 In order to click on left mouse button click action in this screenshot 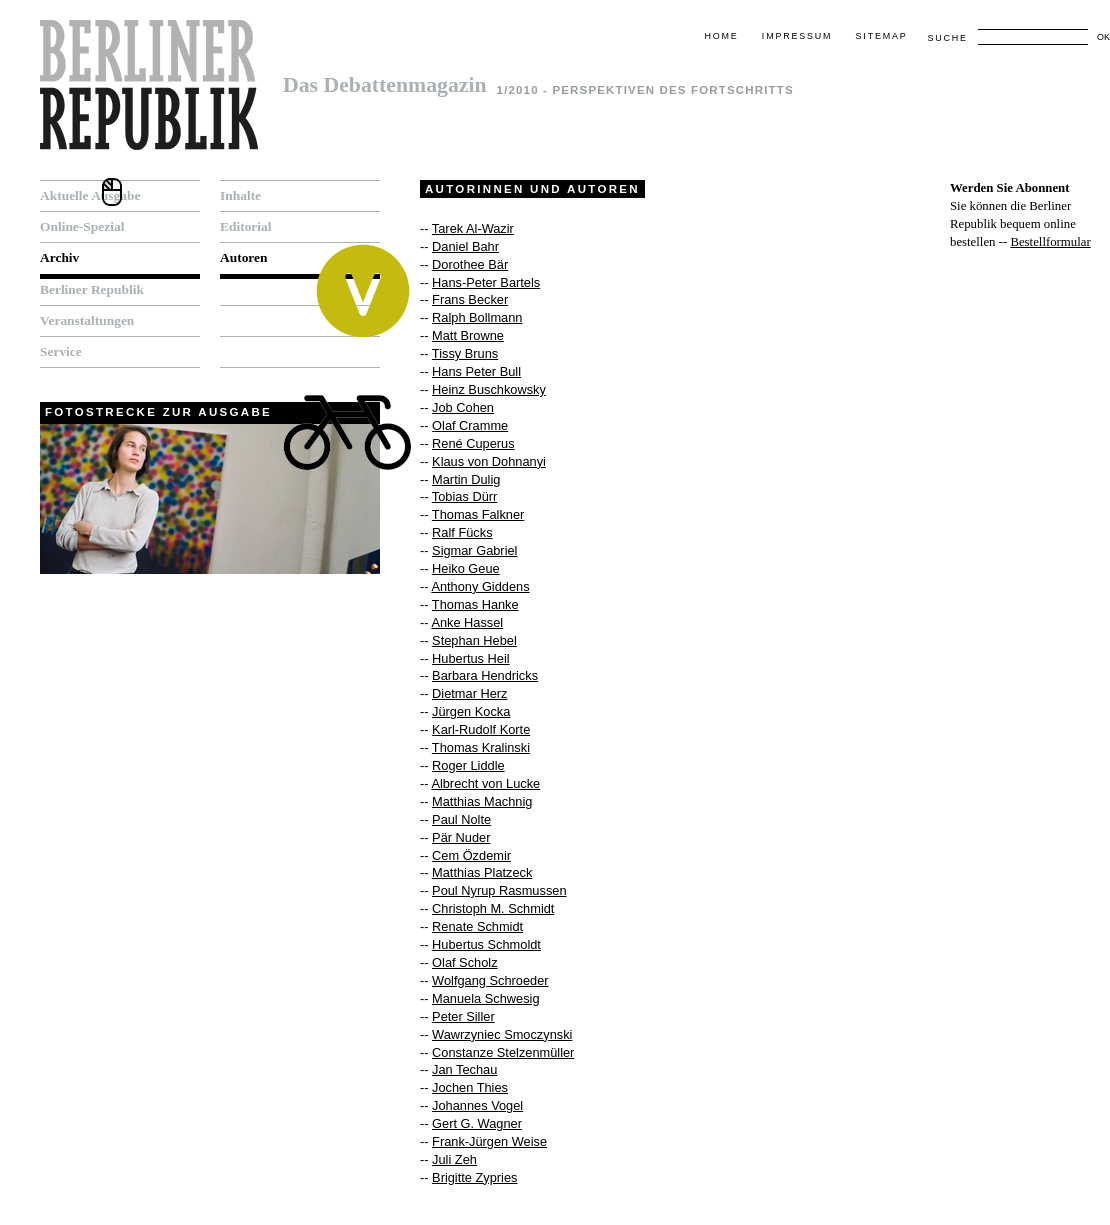, I will do `click(112, 192)`.